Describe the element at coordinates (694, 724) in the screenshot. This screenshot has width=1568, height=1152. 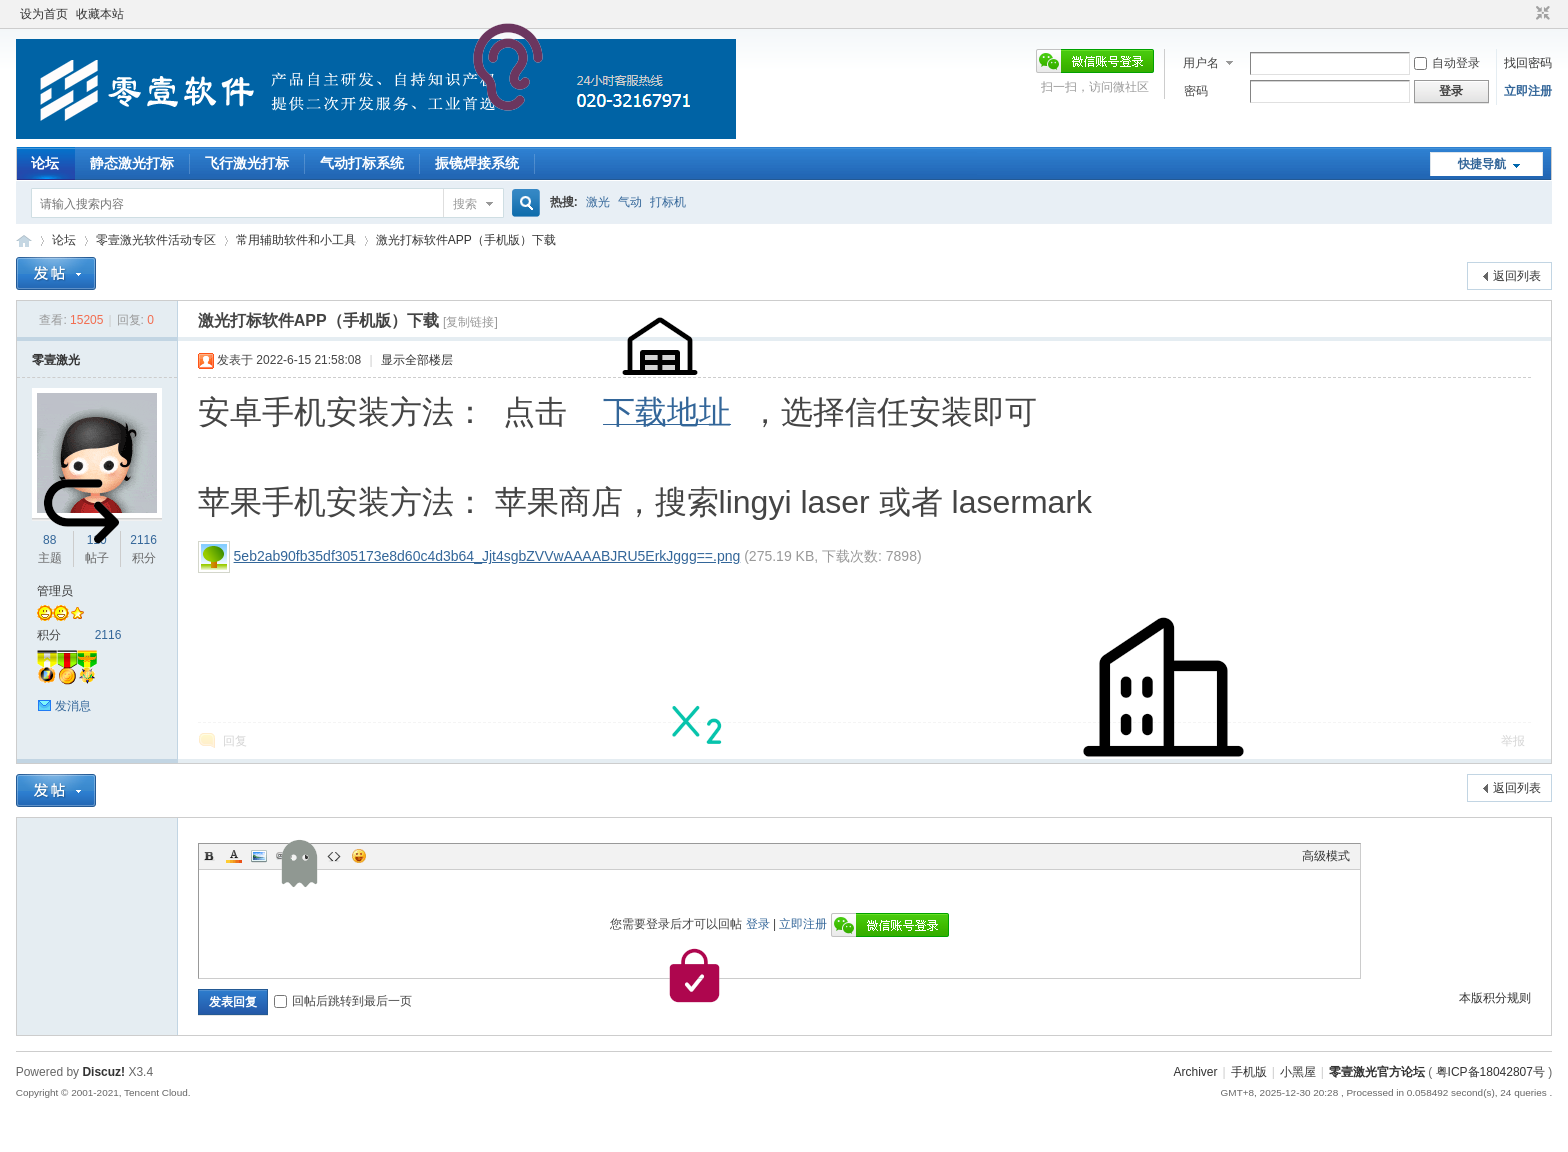
I see `format text as subscript` at that location.